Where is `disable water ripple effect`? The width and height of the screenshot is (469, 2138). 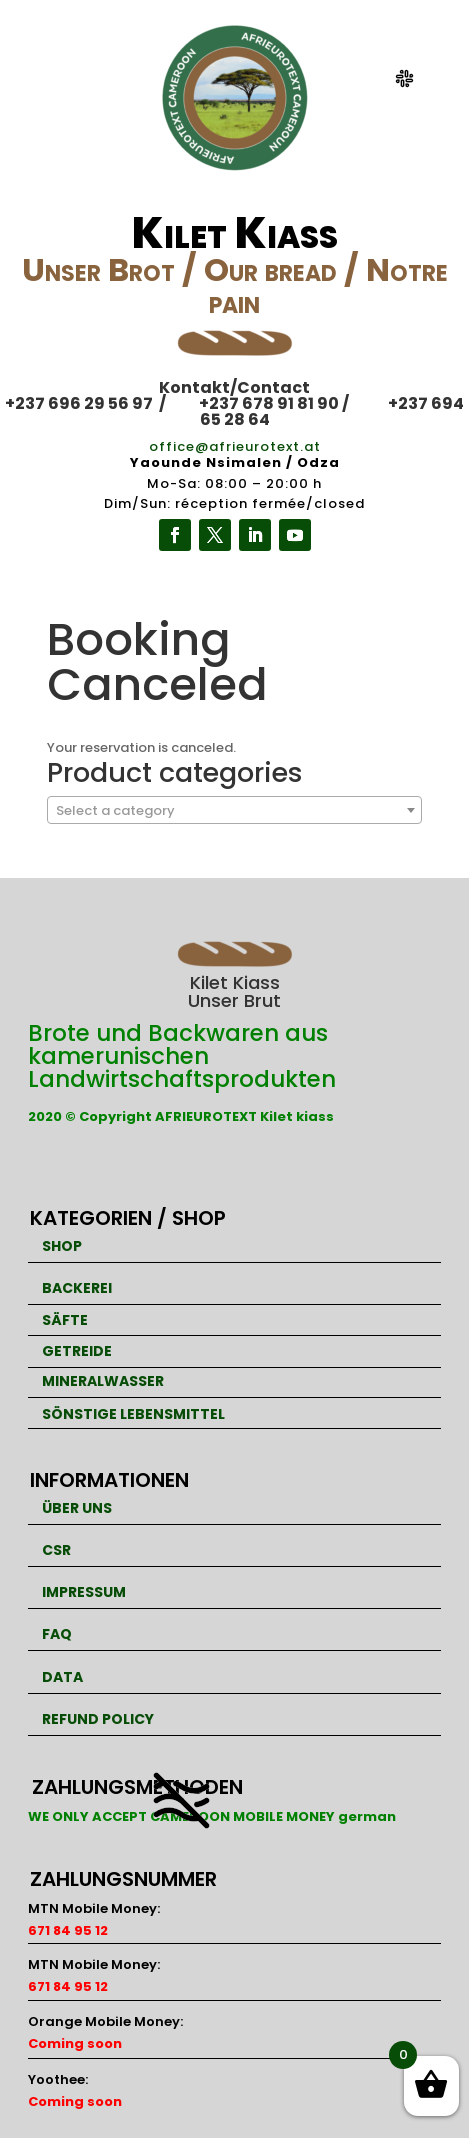
disable water ripple effect is located at coordinates (181, 1800).